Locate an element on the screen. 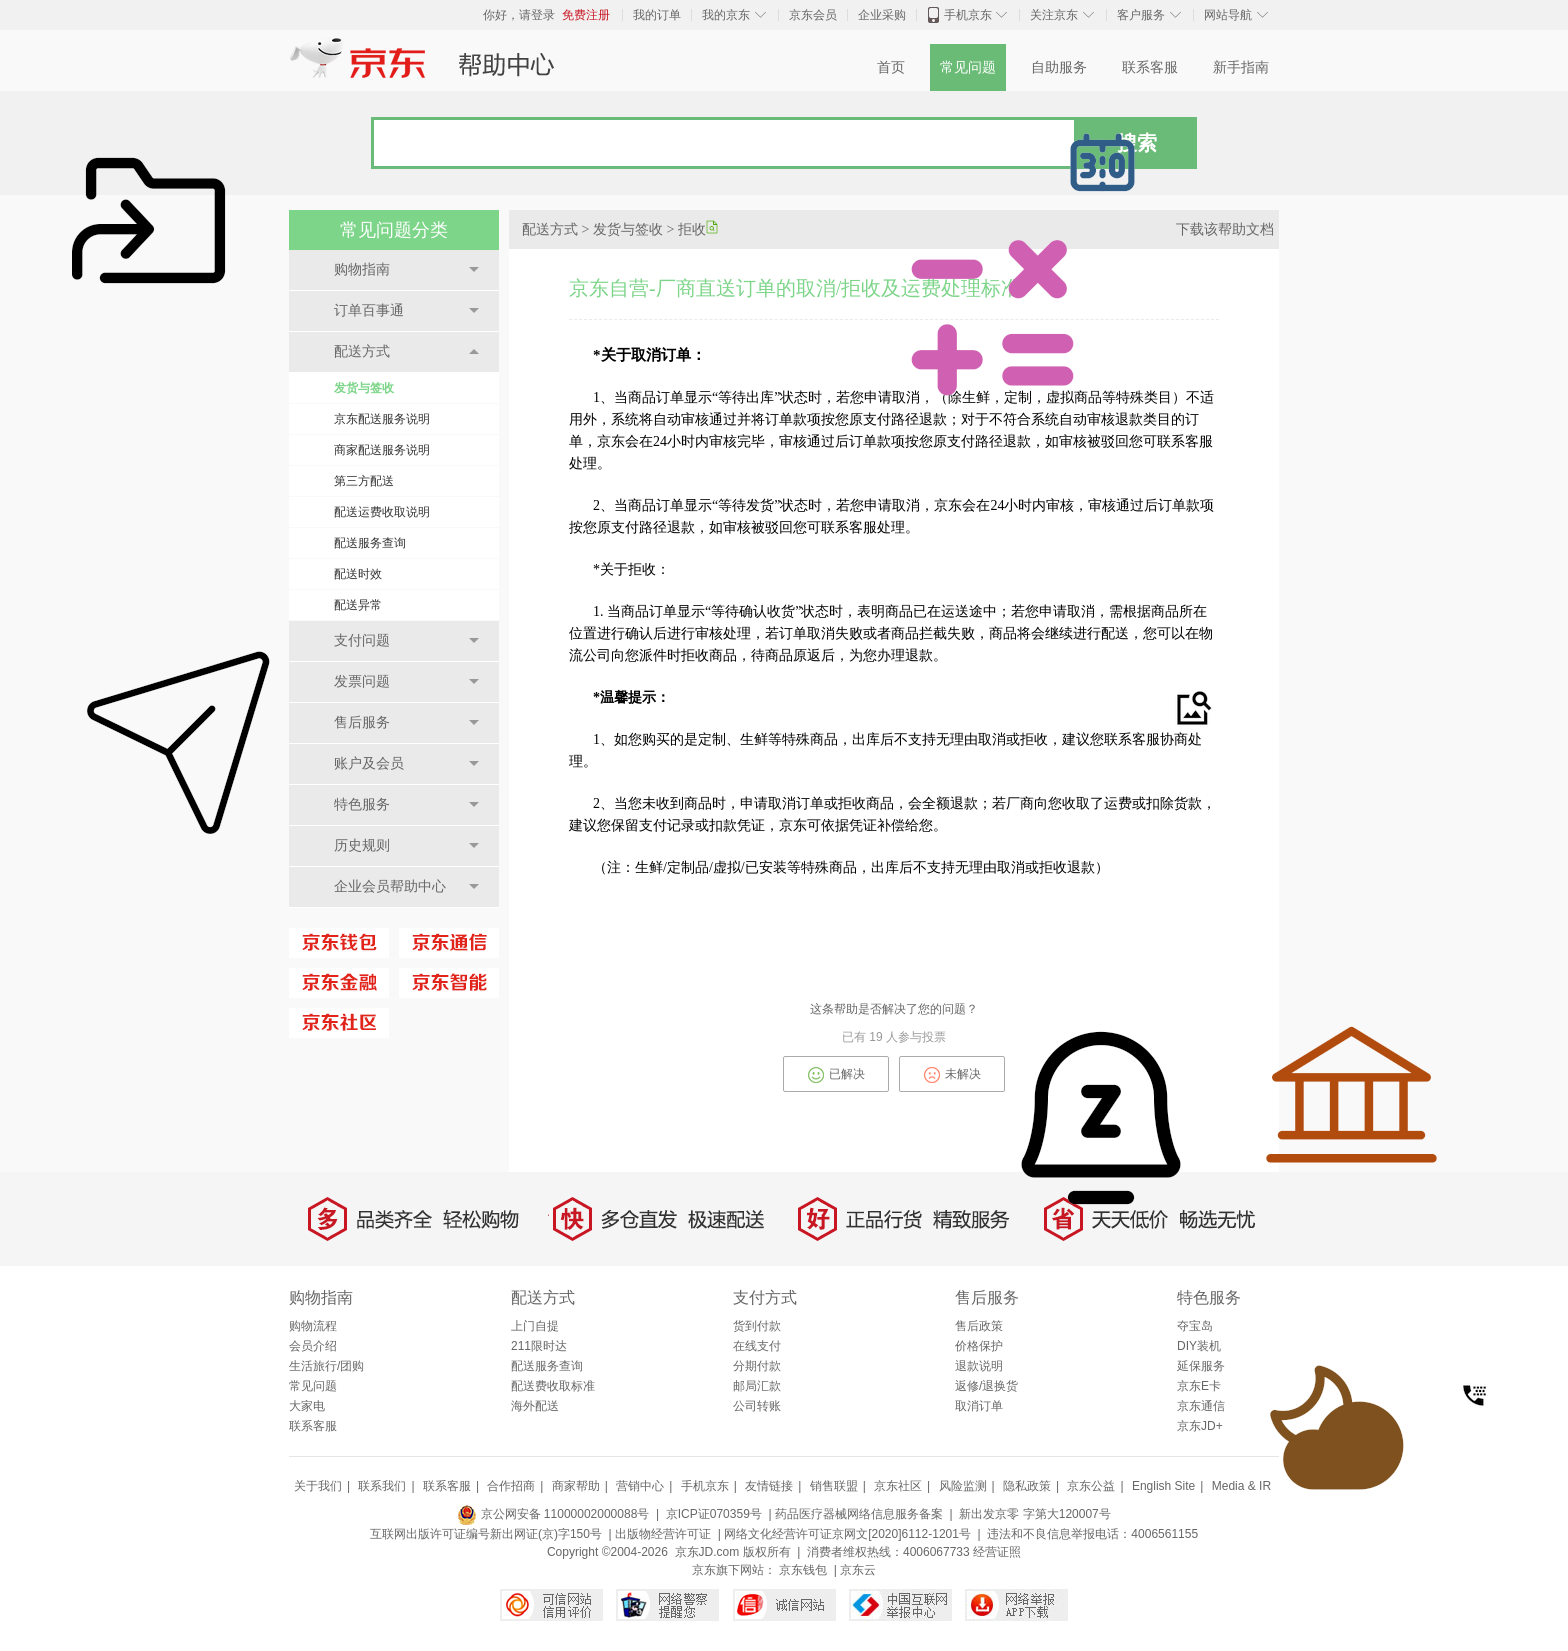  search within a document is located at coordinates (712, 227).